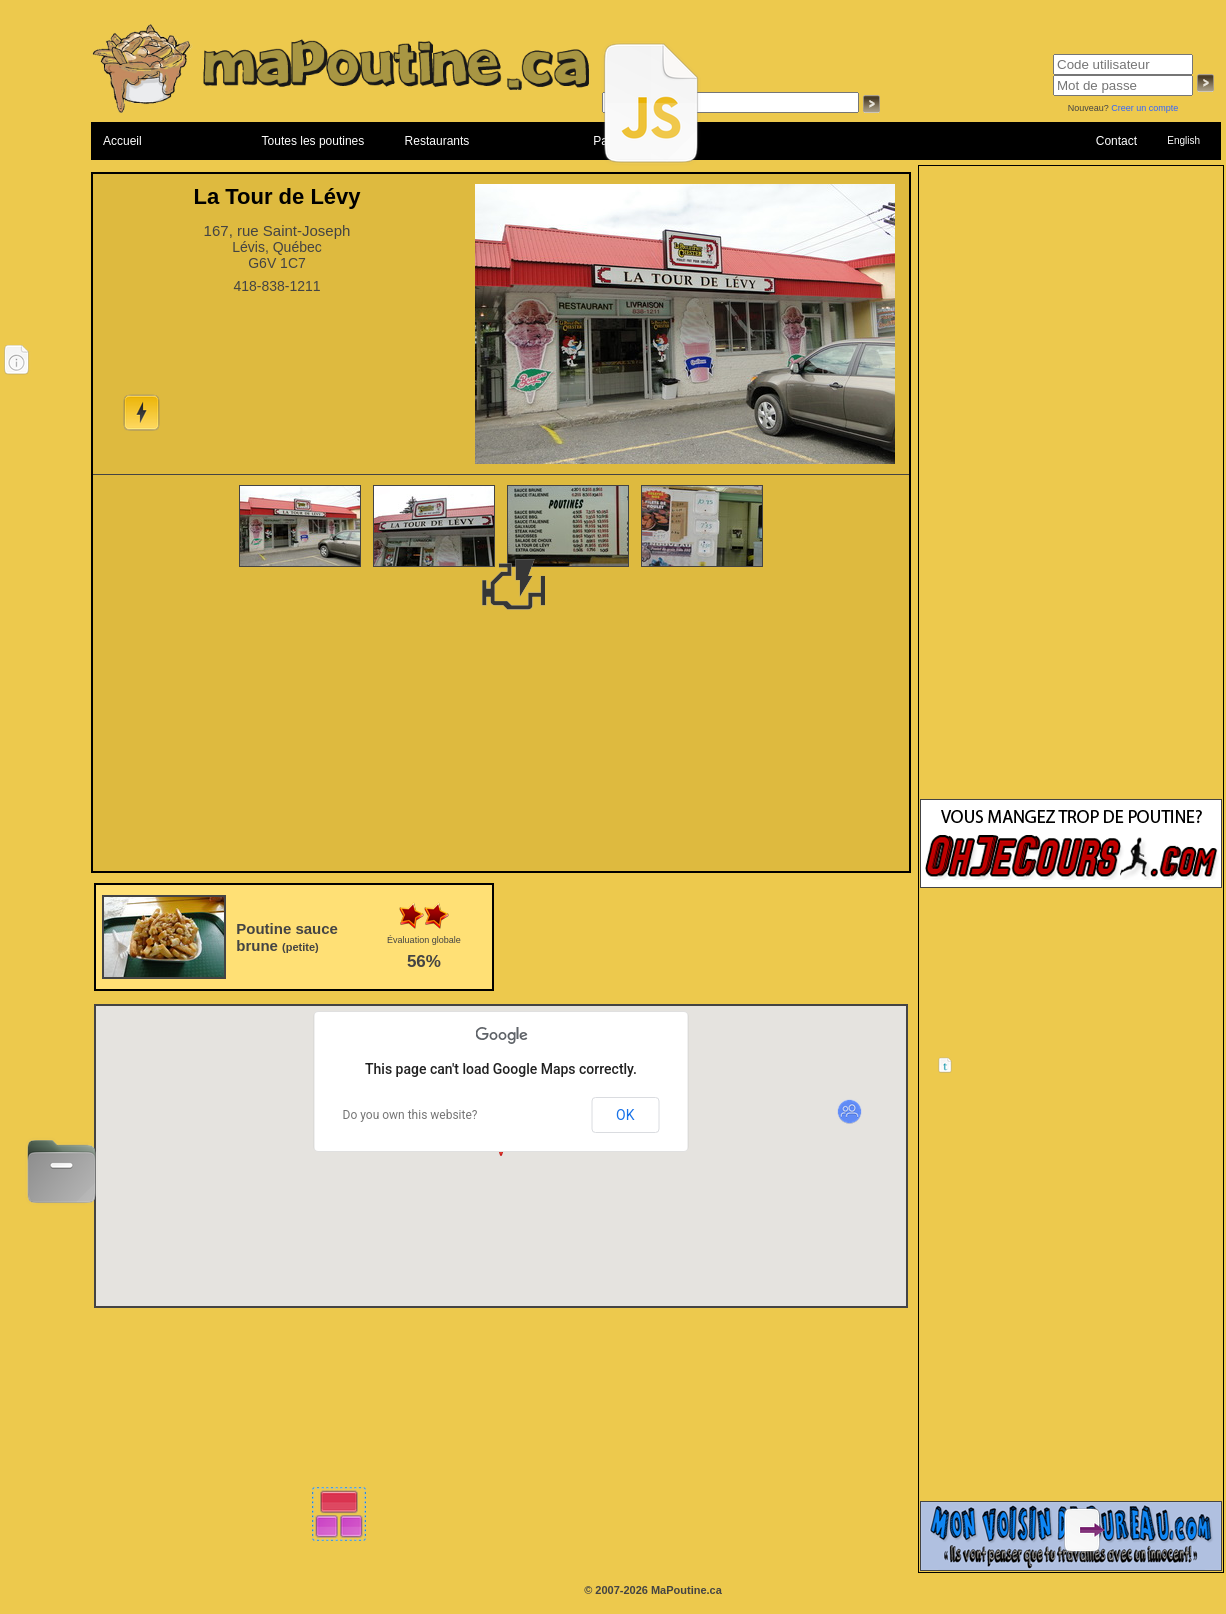  What do you see at coordinates (511, 588) in the screenshot?
I see `check engine diagnostic alerts` at bounding box center [511, 588].